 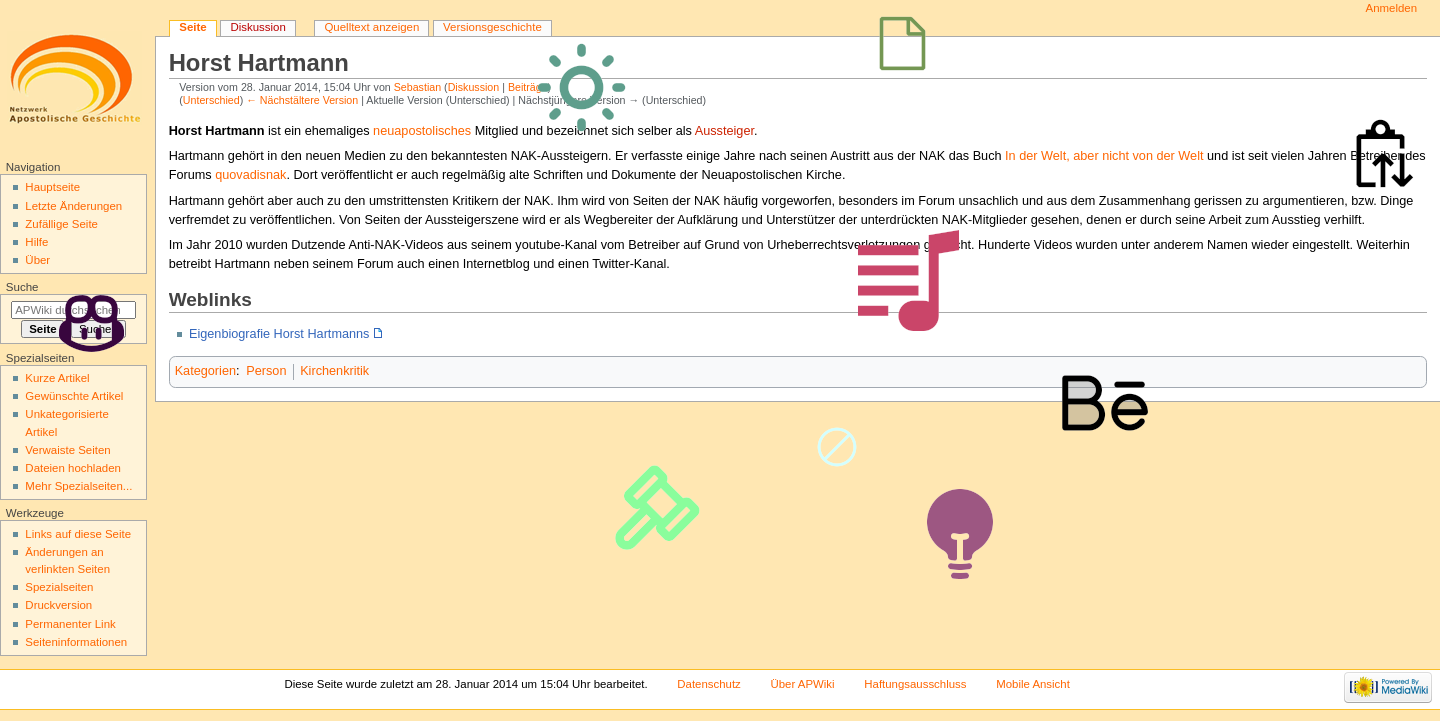 I want to click on view your music playlist, so click(x=908, y=280).